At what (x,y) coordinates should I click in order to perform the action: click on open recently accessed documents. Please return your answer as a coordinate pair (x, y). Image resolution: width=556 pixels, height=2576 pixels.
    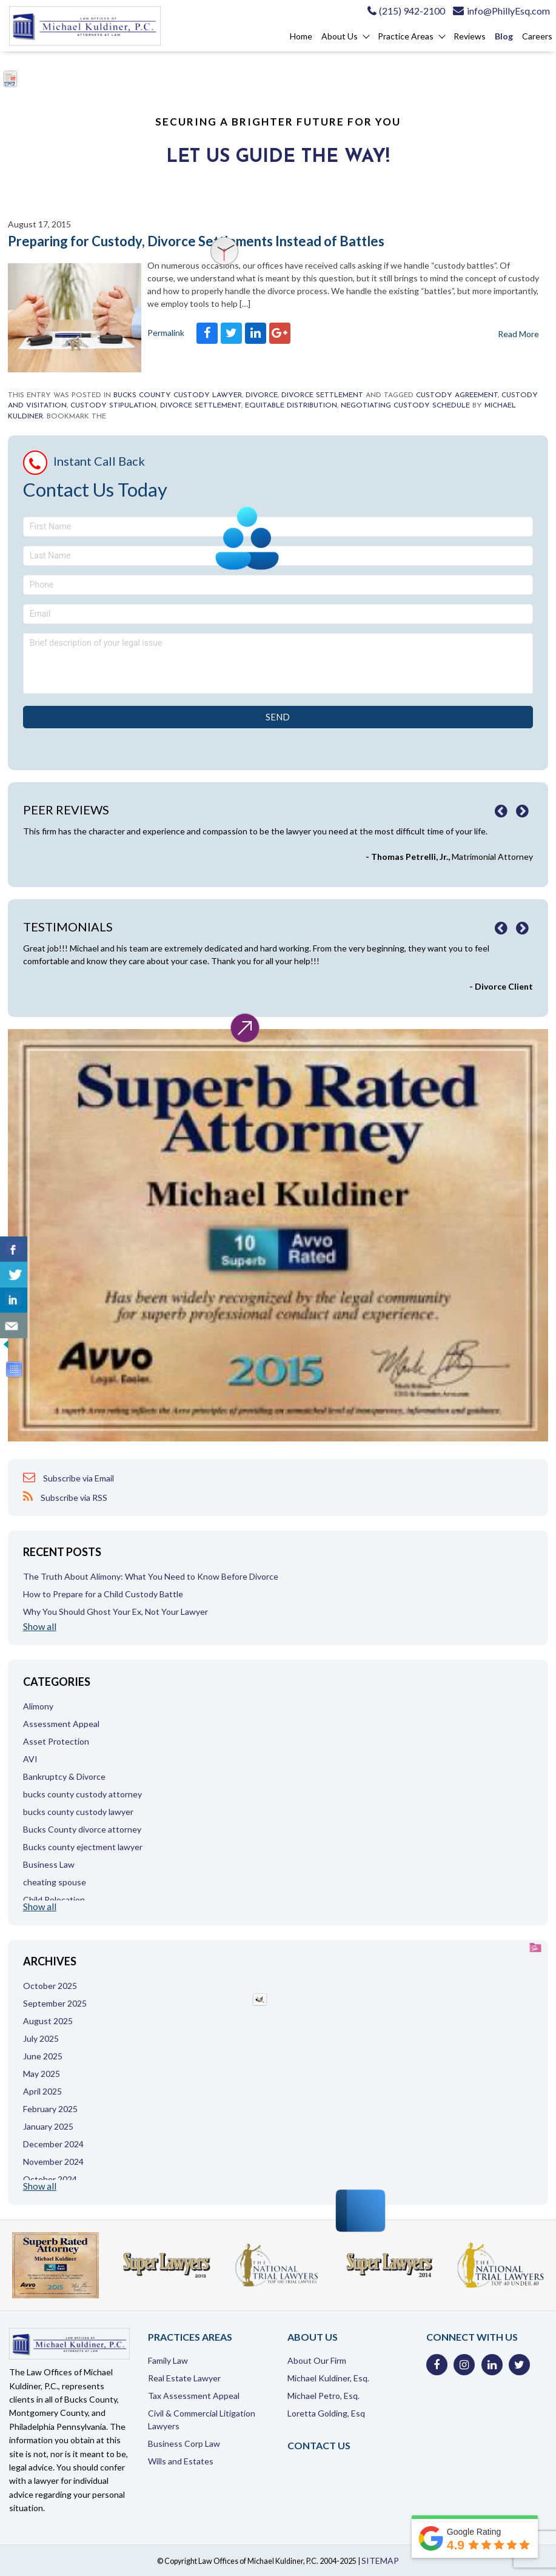
    Looking at the image, I should click on (224, 251).